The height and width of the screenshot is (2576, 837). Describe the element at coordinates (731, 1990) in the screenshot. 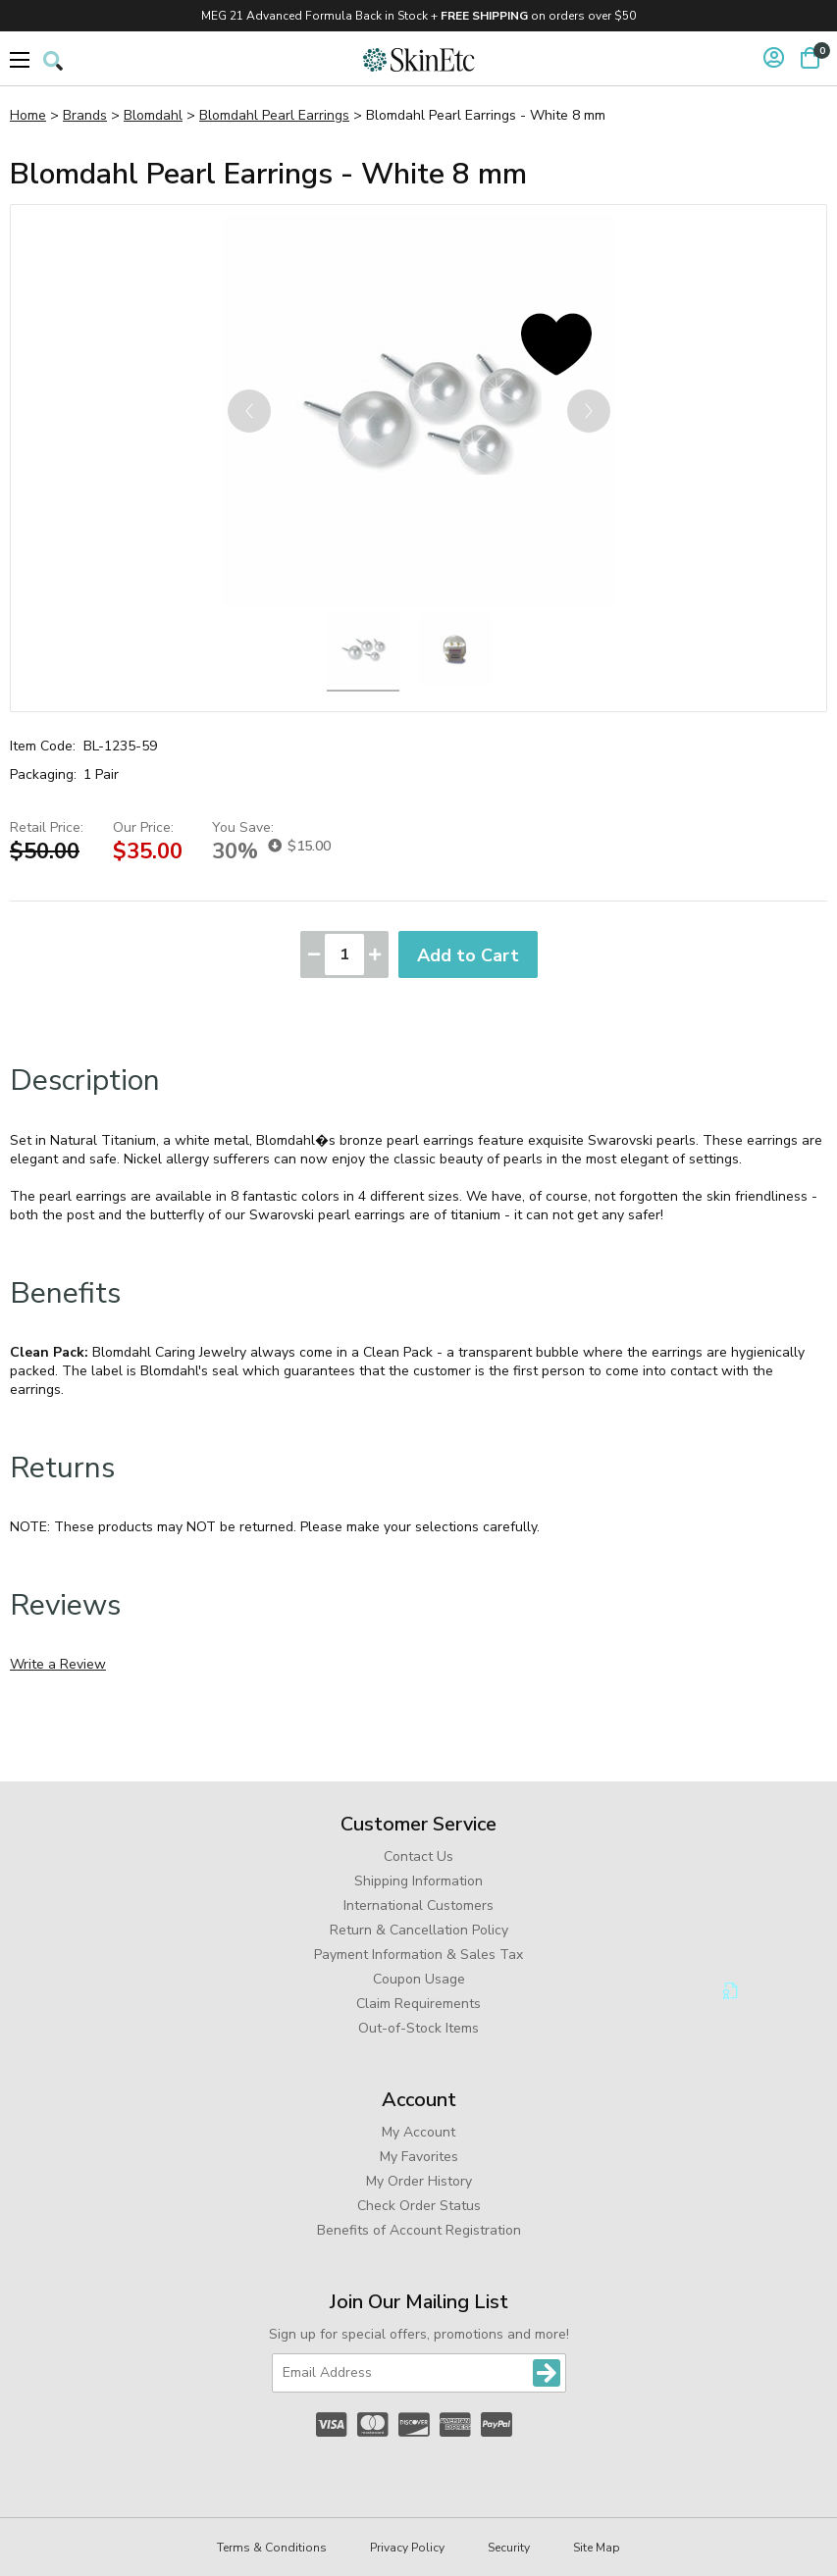

I see `view certified or verified document` at that location.